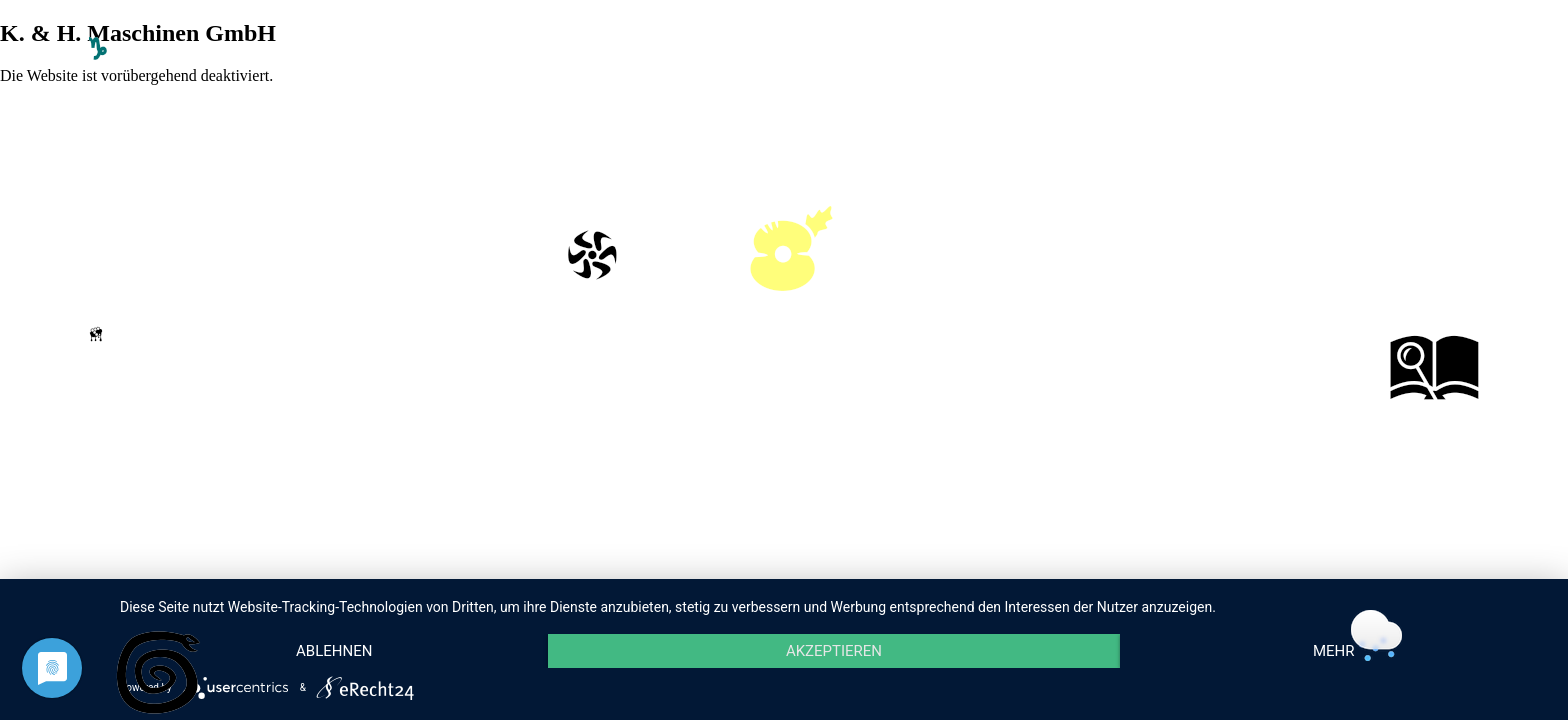  I want to click on represents a snake or reptile-themed game element, so click(158, 672).